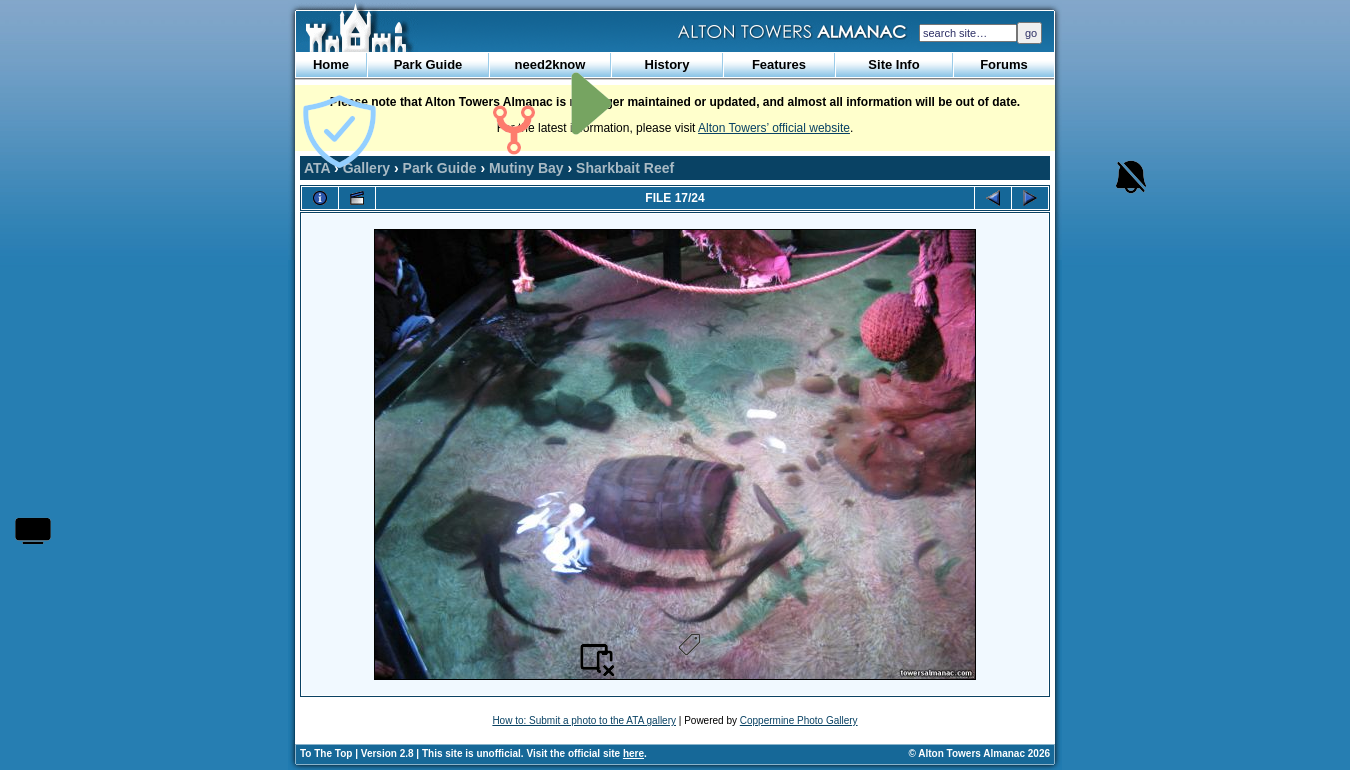 Image resolution: width=1350 pixels, height=770 pixels. What do you see at coordinates (33, 531) in the screenshot?
I see `access tv or streaming content` at bounding box center [33, 531].